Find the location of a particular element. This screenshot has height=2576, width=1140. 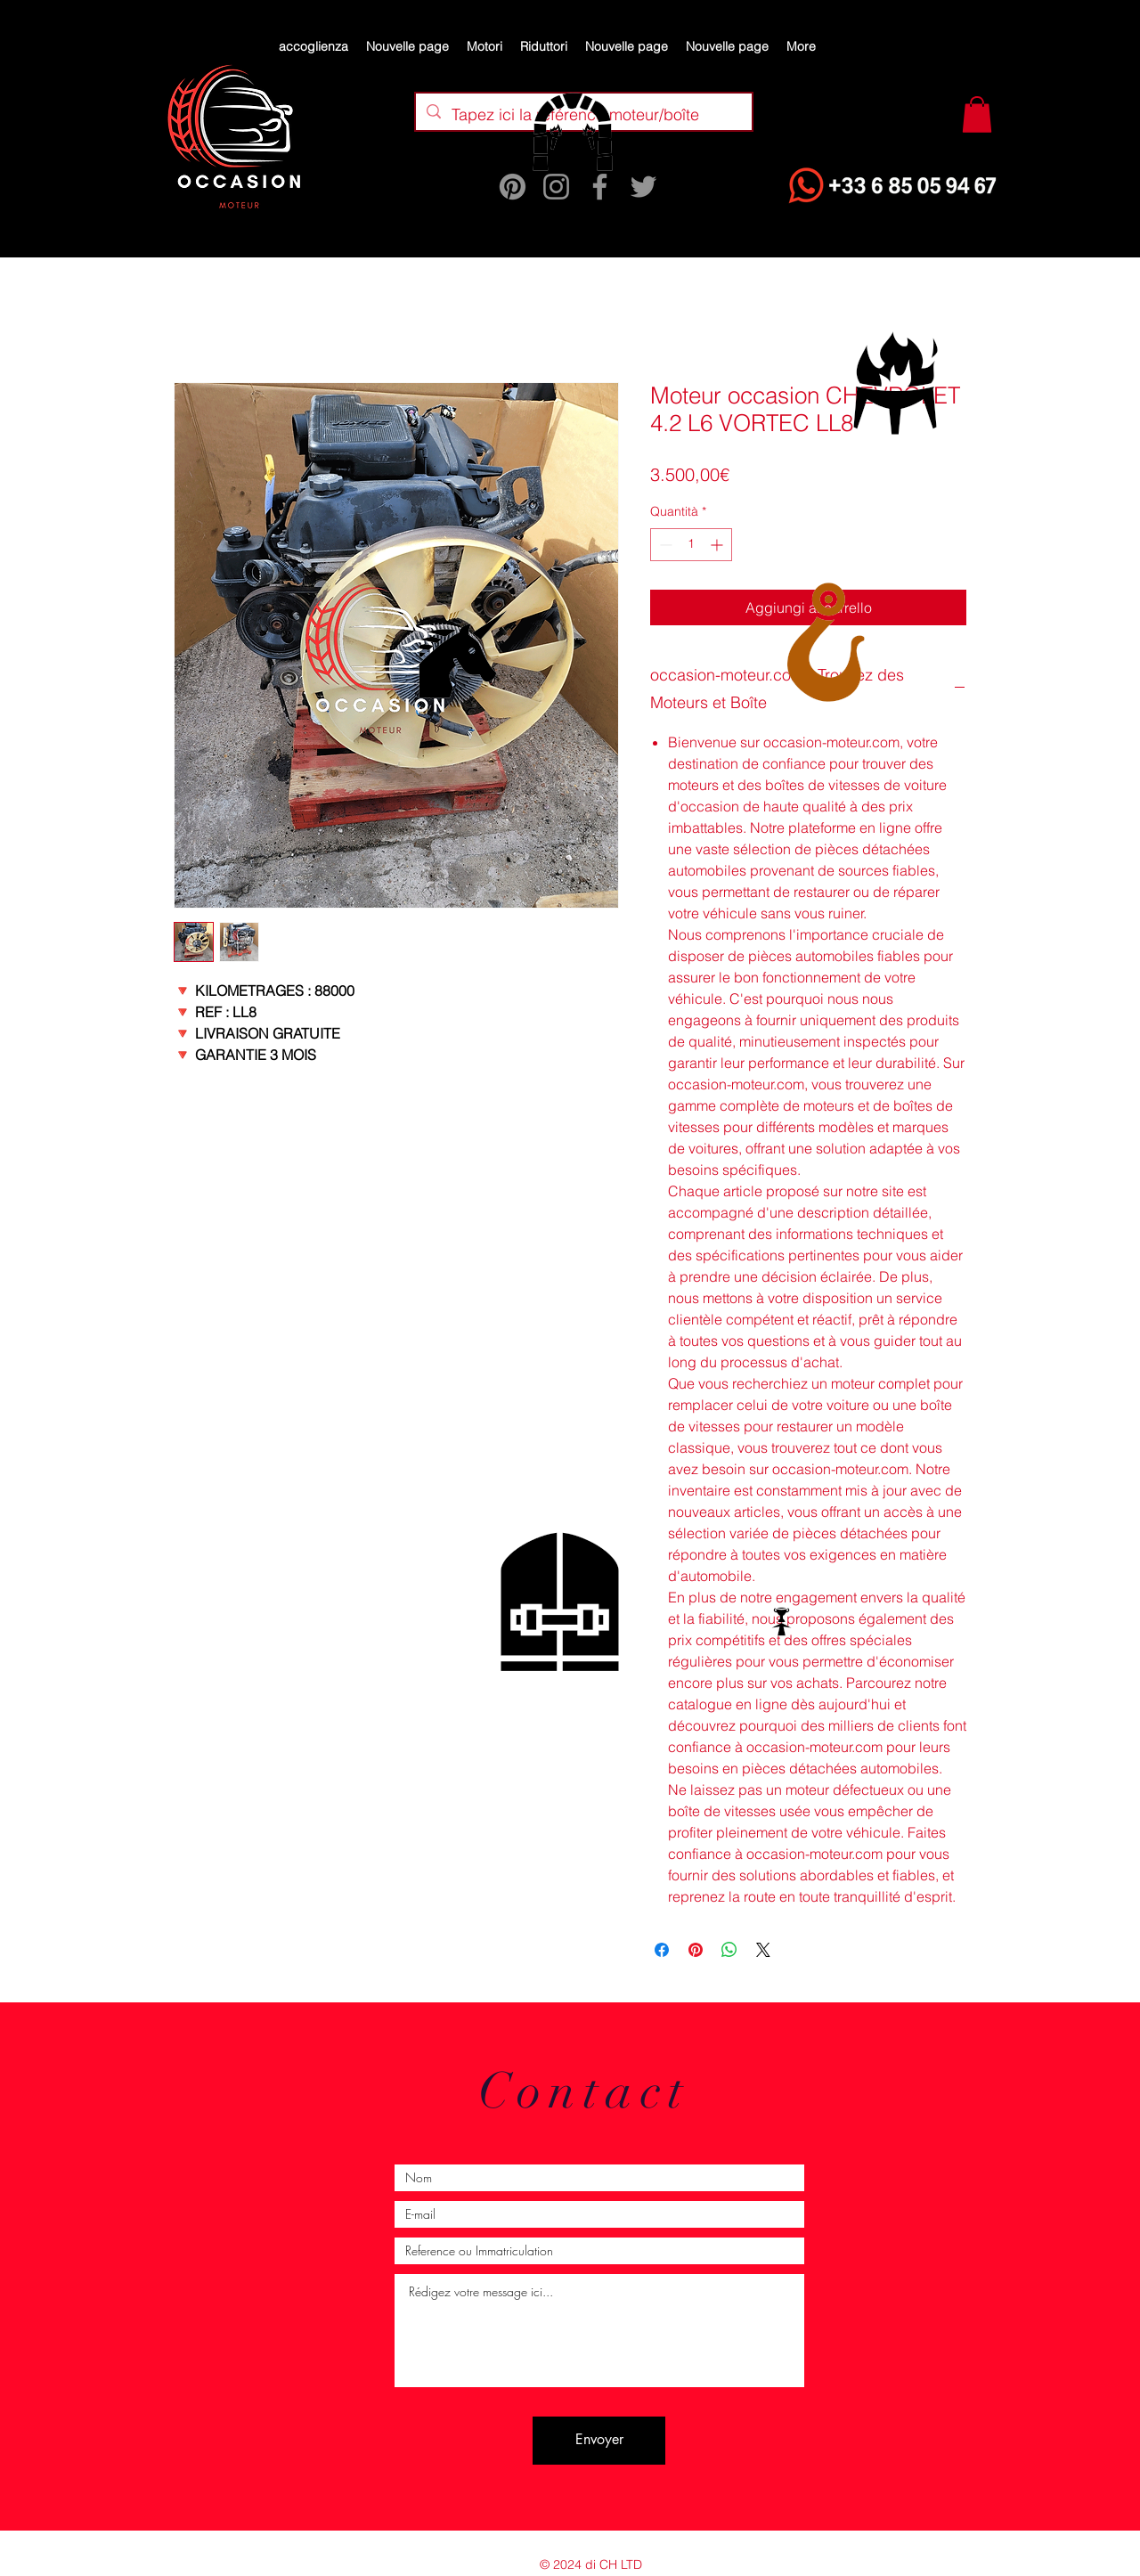

enter a dungeon or underground level is located at coordinates (573, 132).